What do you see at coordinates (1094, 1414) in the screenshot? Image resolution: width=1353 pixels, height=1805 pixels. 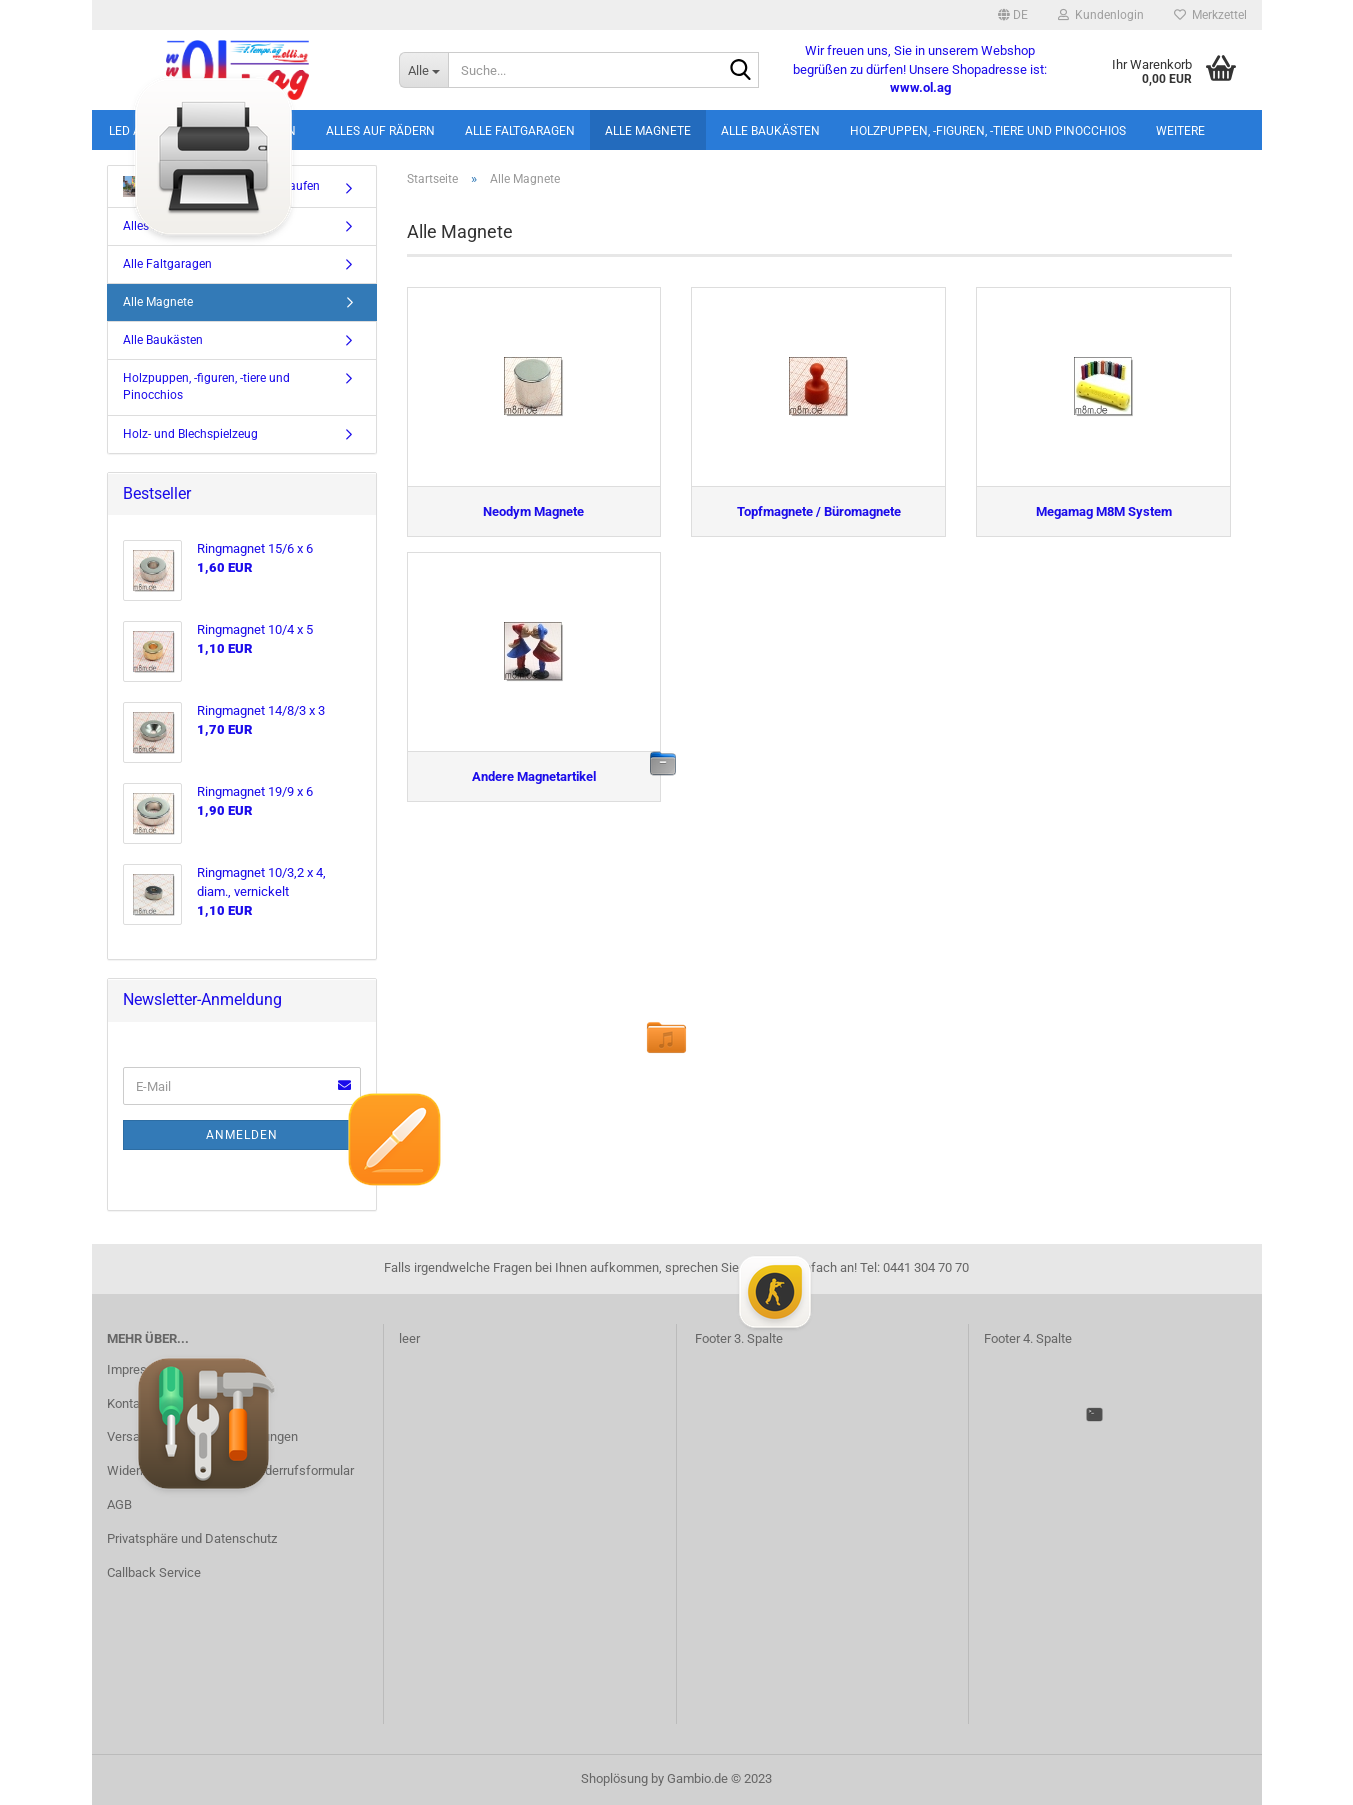 I see `open the terminal or command line` at bounding box center [1094, 1414].